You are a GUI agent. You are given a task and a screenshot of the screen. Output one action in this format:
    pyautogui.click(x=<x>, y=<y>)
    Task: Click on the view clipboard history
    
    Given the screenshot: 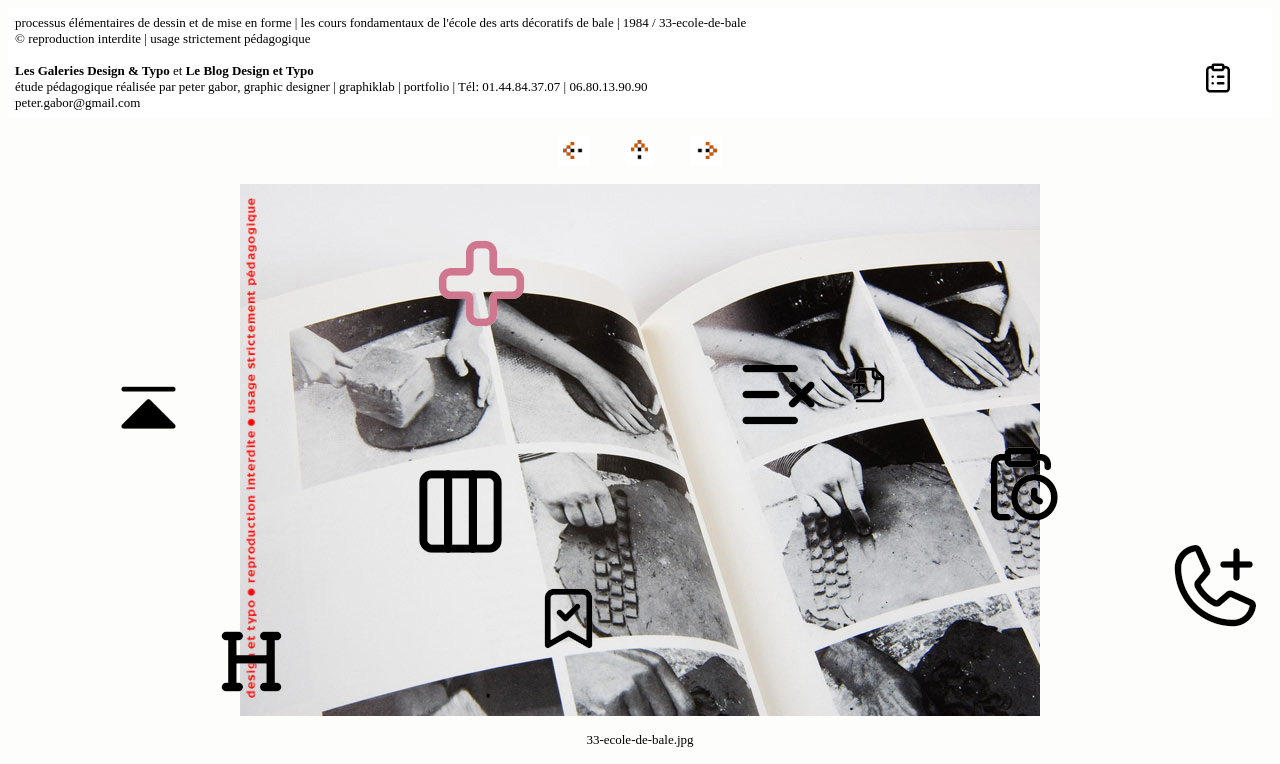 What is the action you would take?
    pyautogui.click(x=1021, y=484)
    